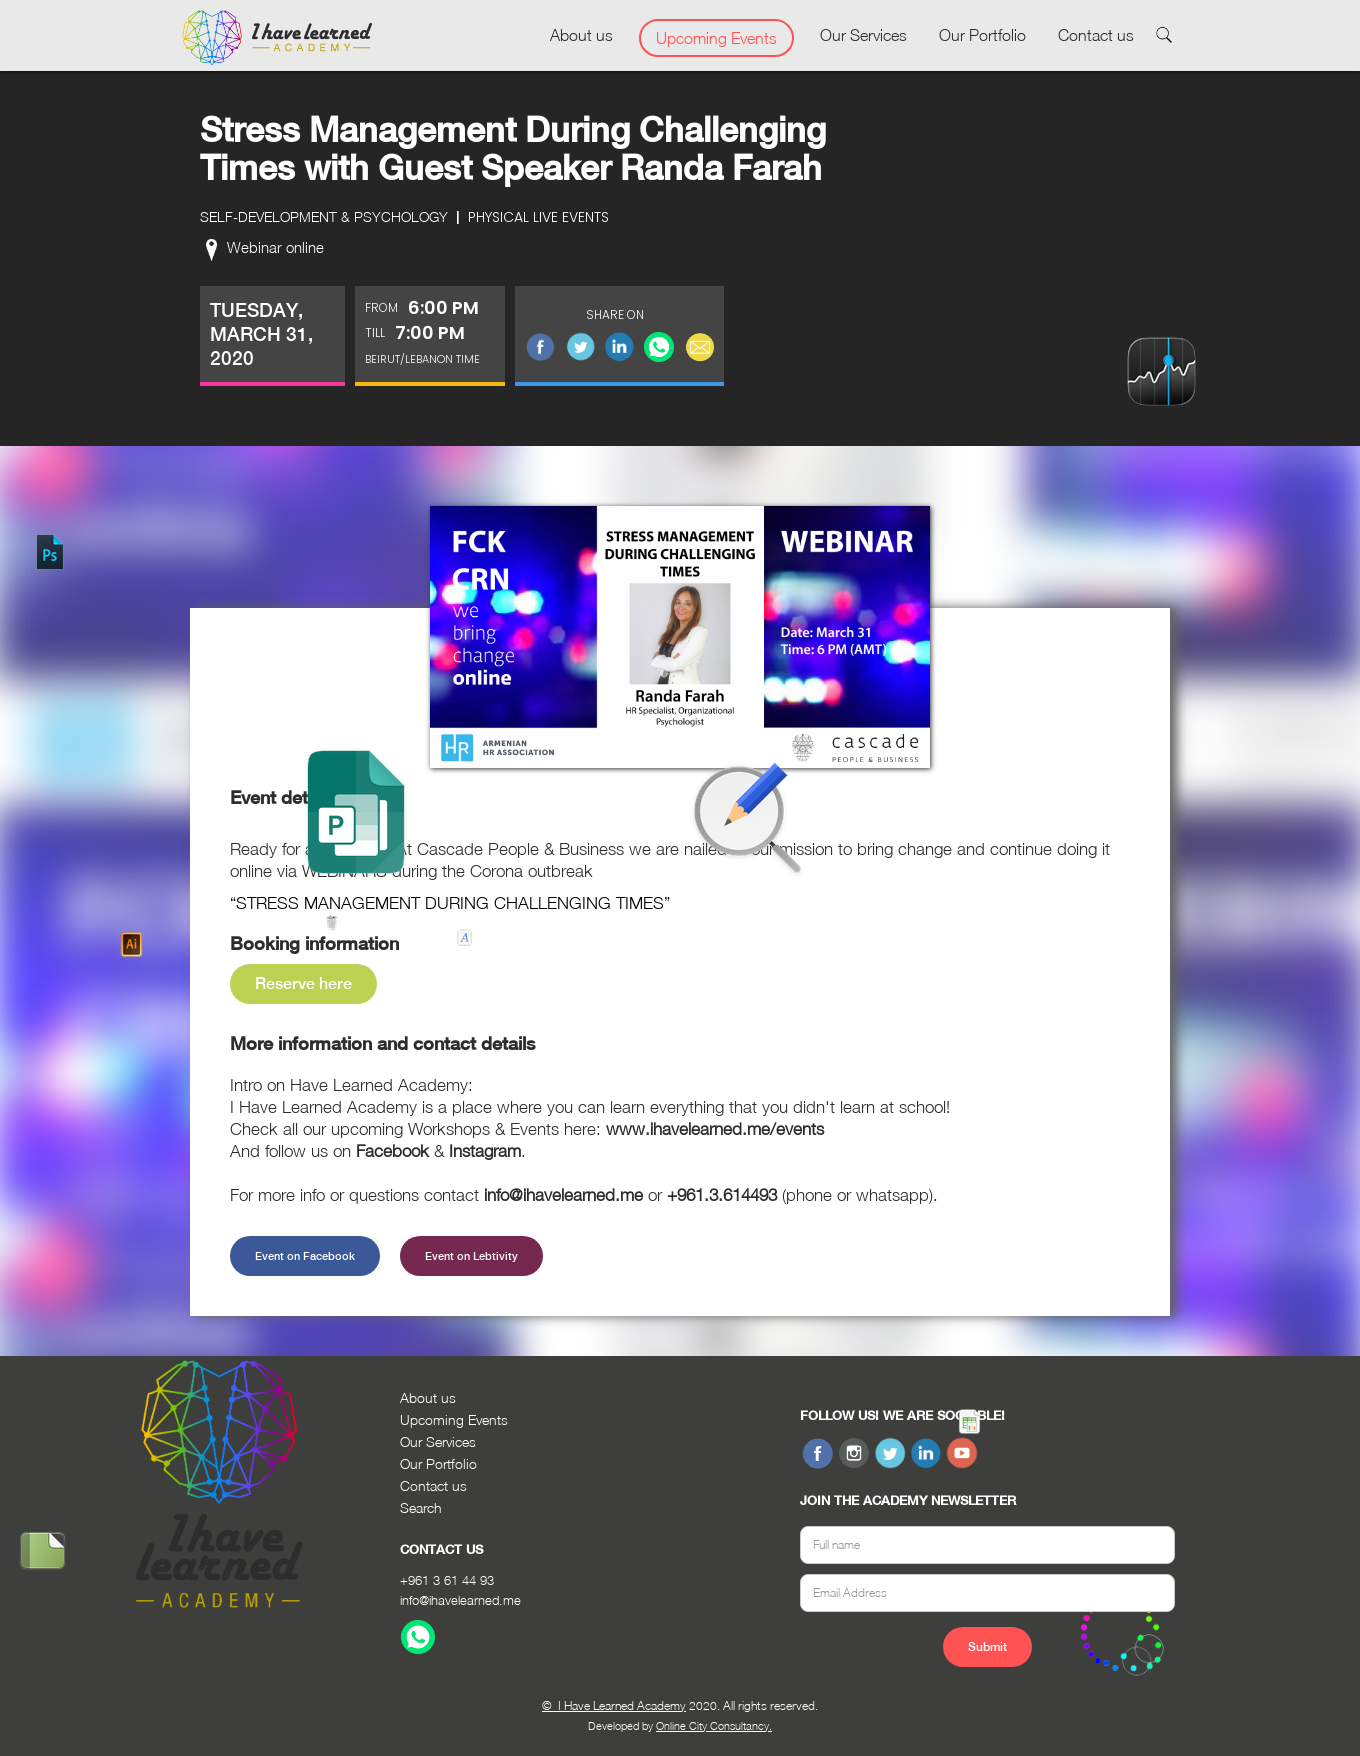 The width and height of the screenshot is (1360, 1756). Describe the element at coordinates (131, 944) in the screenshot. I see `open an Adobe Illustrator file` at that location.